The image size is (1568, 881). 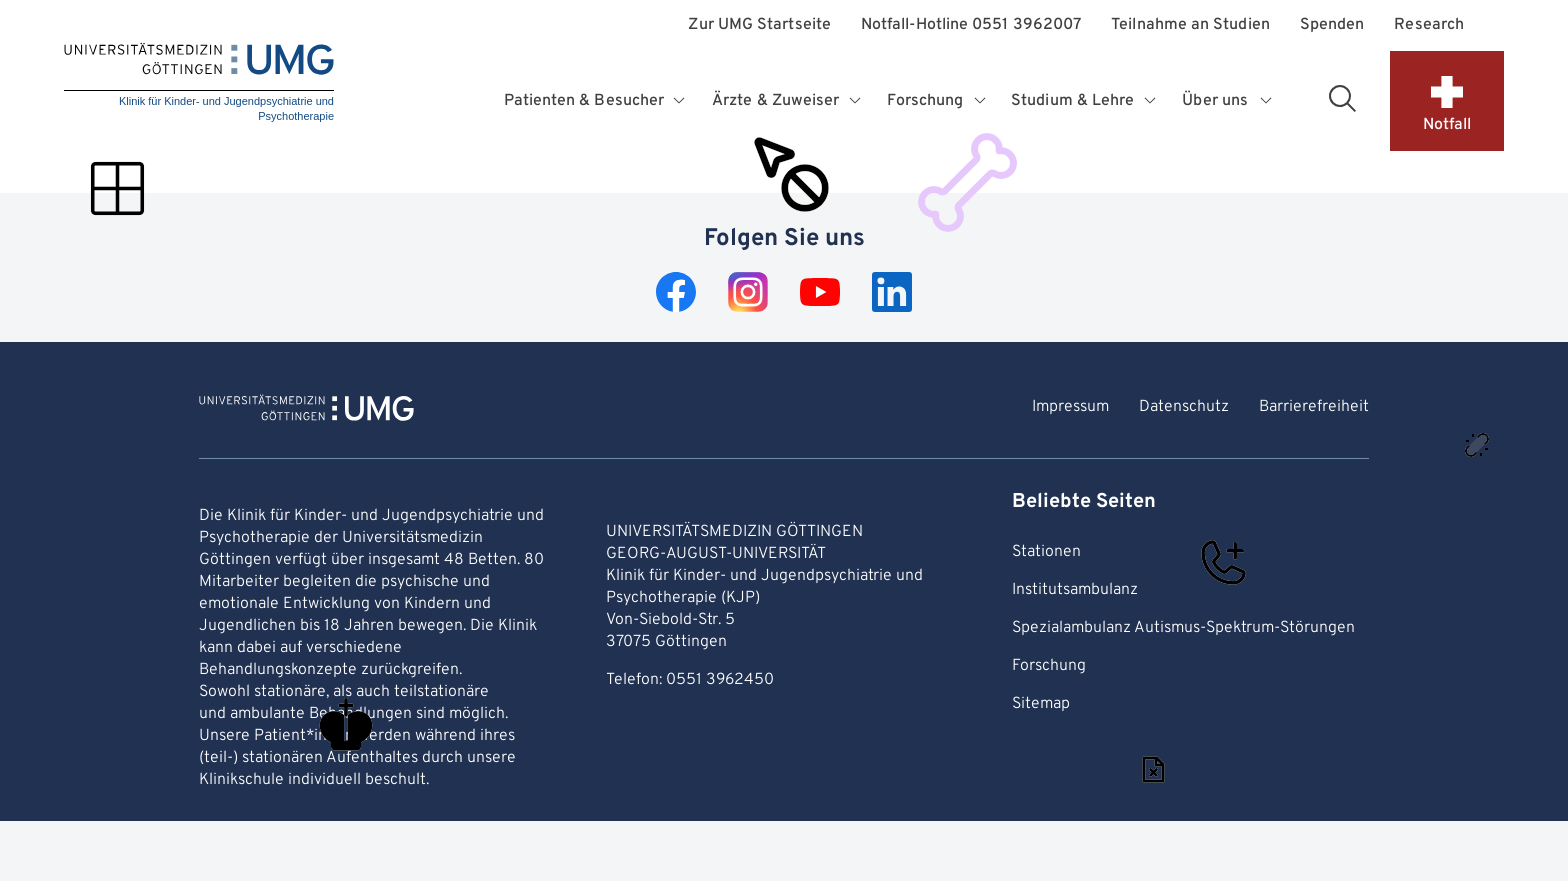 I want to click on view items in grid layout, so click(x=117, y=188).